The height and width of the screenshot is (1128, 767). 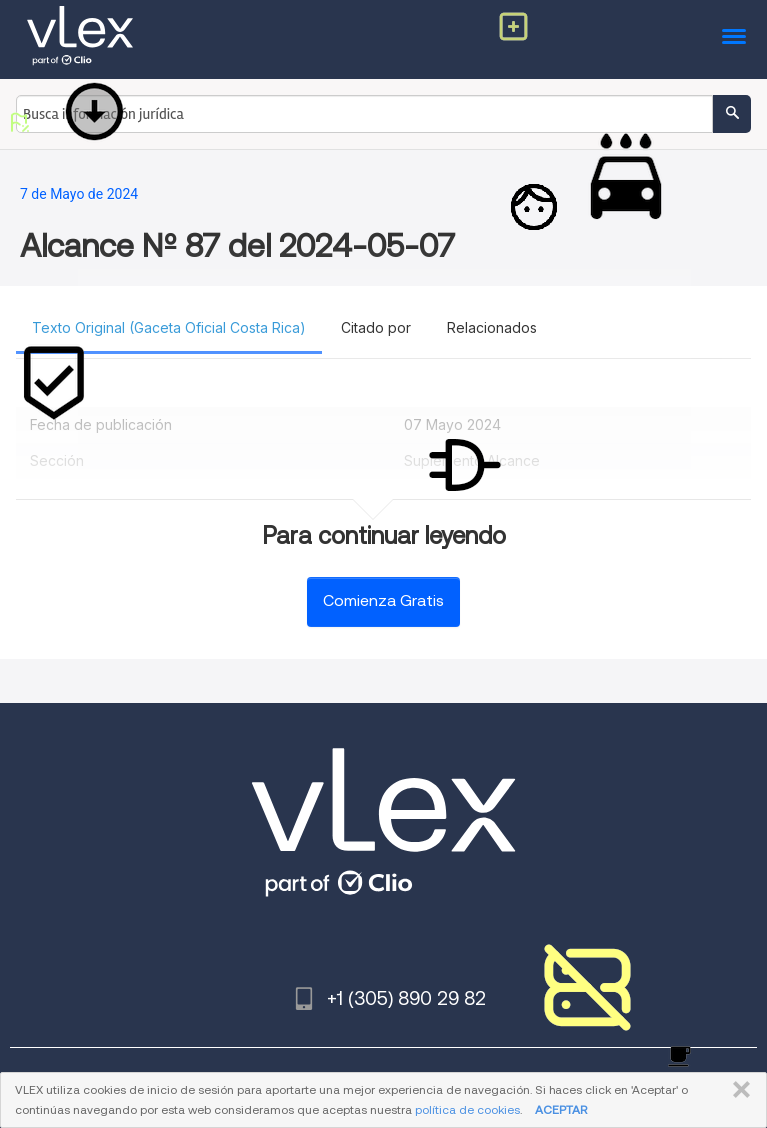 I want to click on enable face unlock for device security, so click(x=534, y=207).